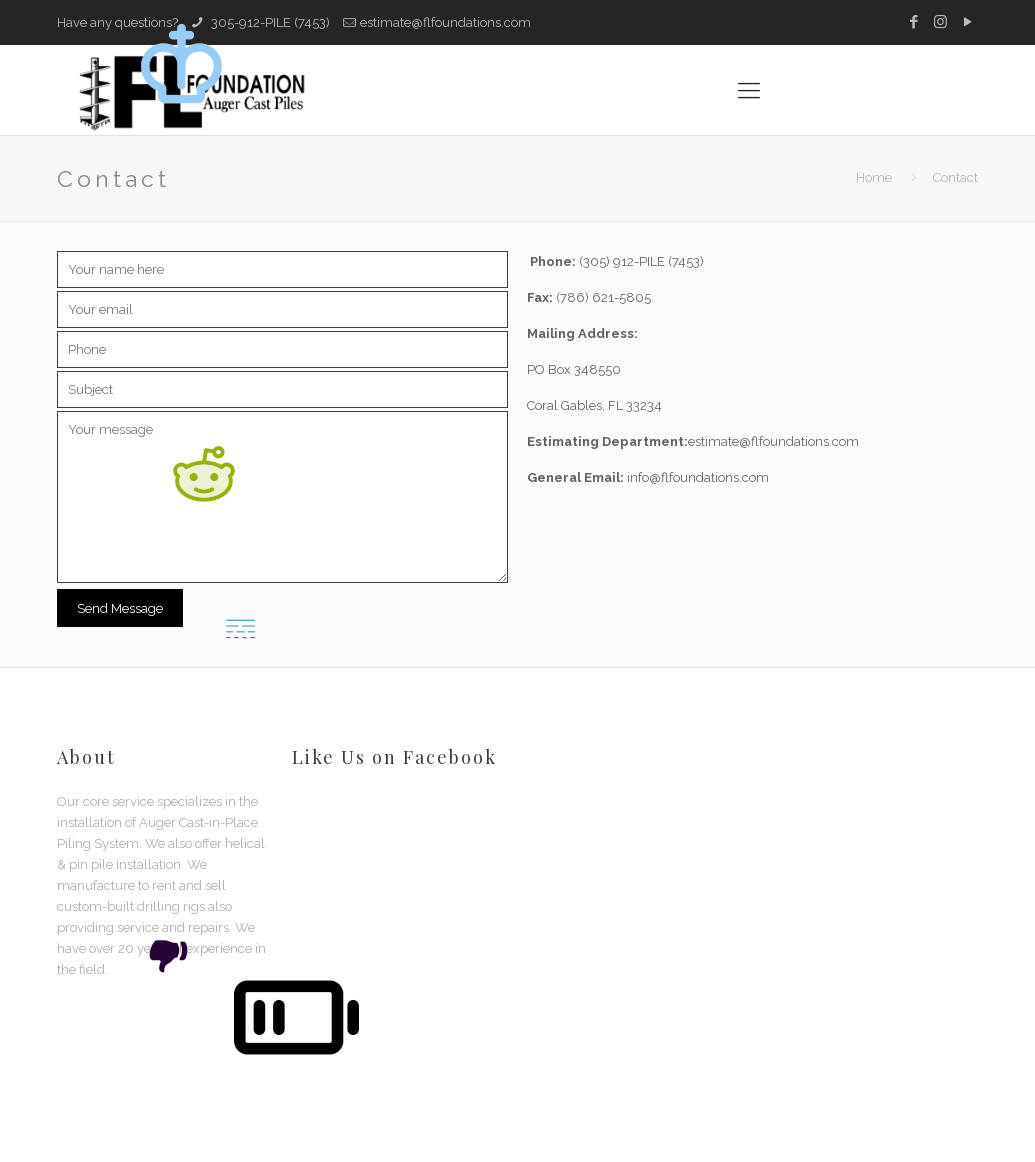  I want to click on open the Reddit app, so click(204, 477).